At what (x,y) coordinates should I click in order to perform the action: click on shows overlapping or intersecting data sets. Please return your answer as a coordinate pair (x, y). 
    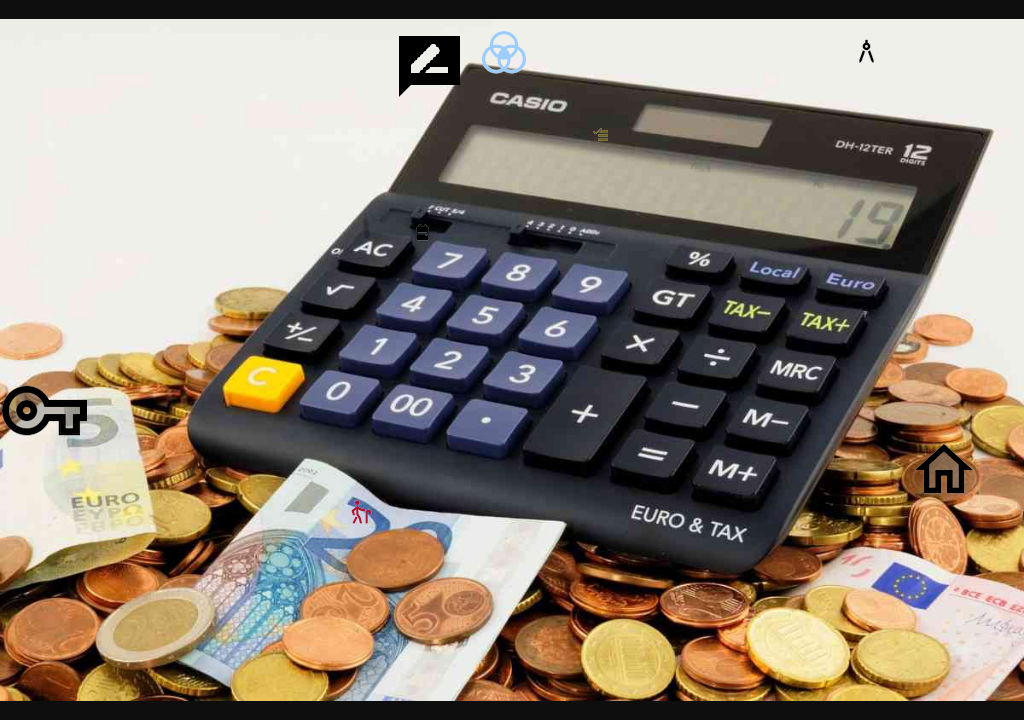
    Looking at the image, I should click on (504, 53).